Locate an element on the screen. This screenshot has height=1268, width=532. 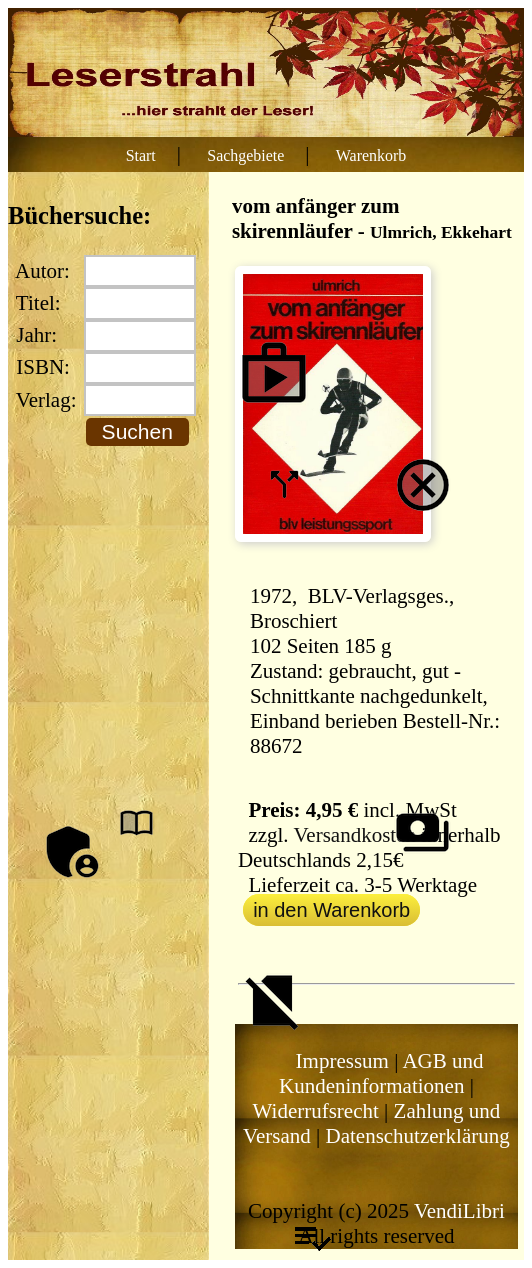
split or fork a call to multiple recipients is located at coordinates (284, 484).